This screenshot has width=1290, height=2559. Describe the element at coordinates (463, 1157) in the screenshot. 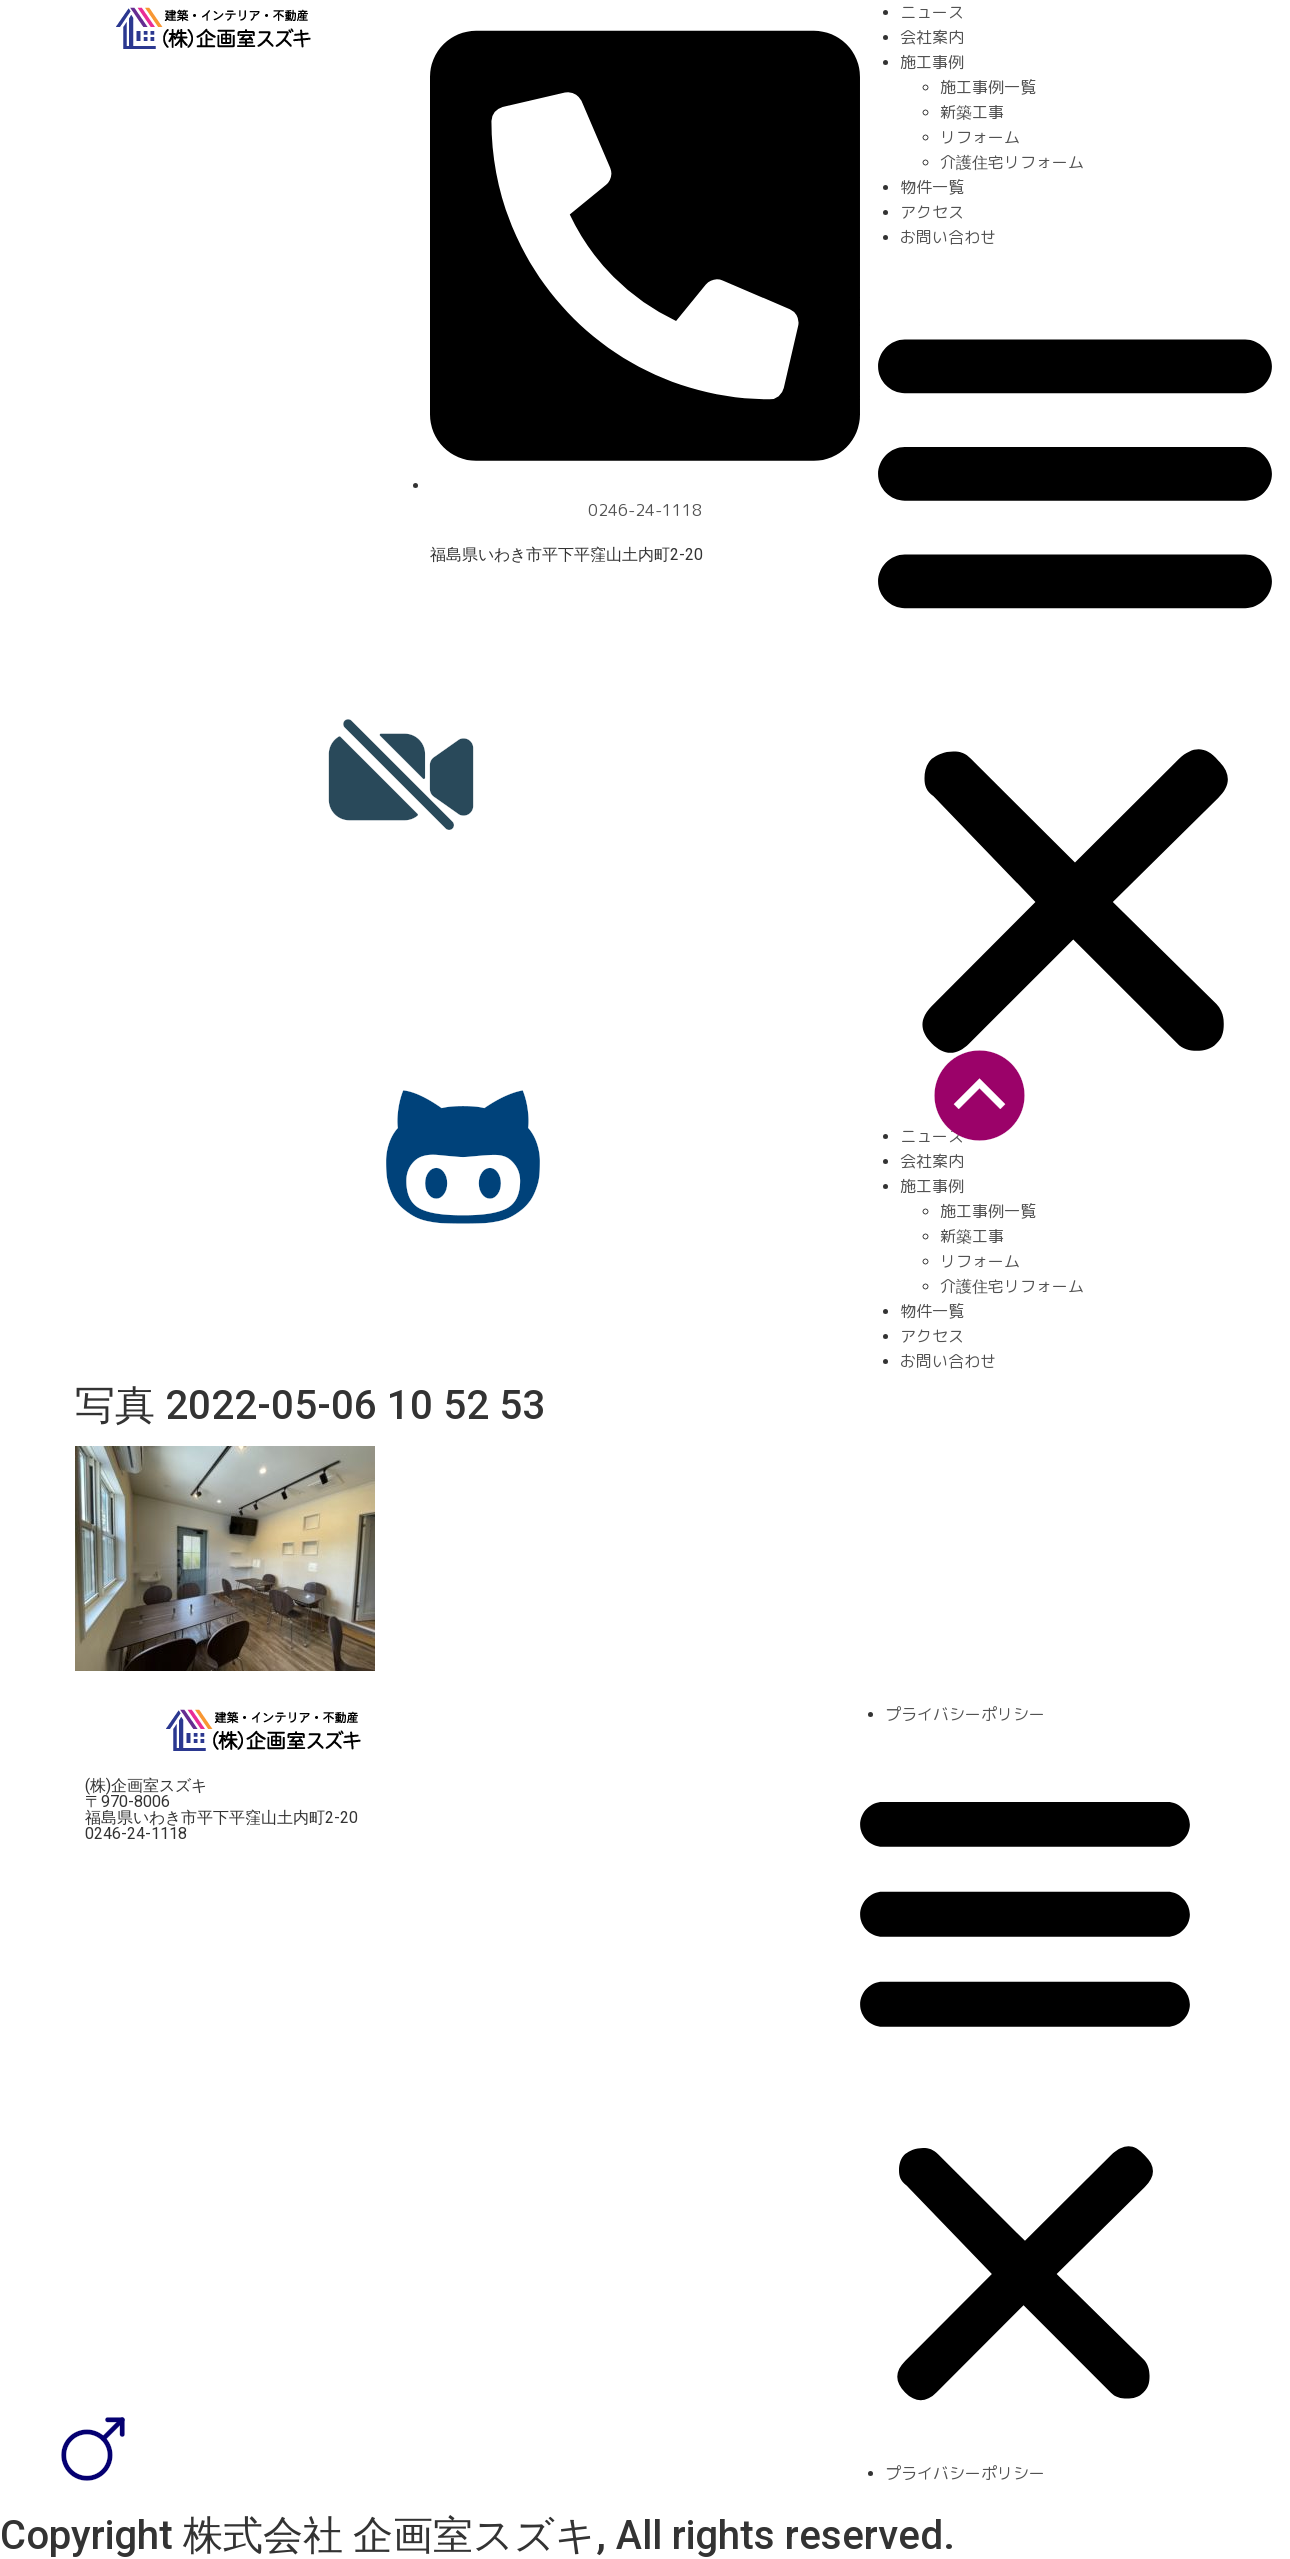

I see `view GitHub profile or repository` at that location.